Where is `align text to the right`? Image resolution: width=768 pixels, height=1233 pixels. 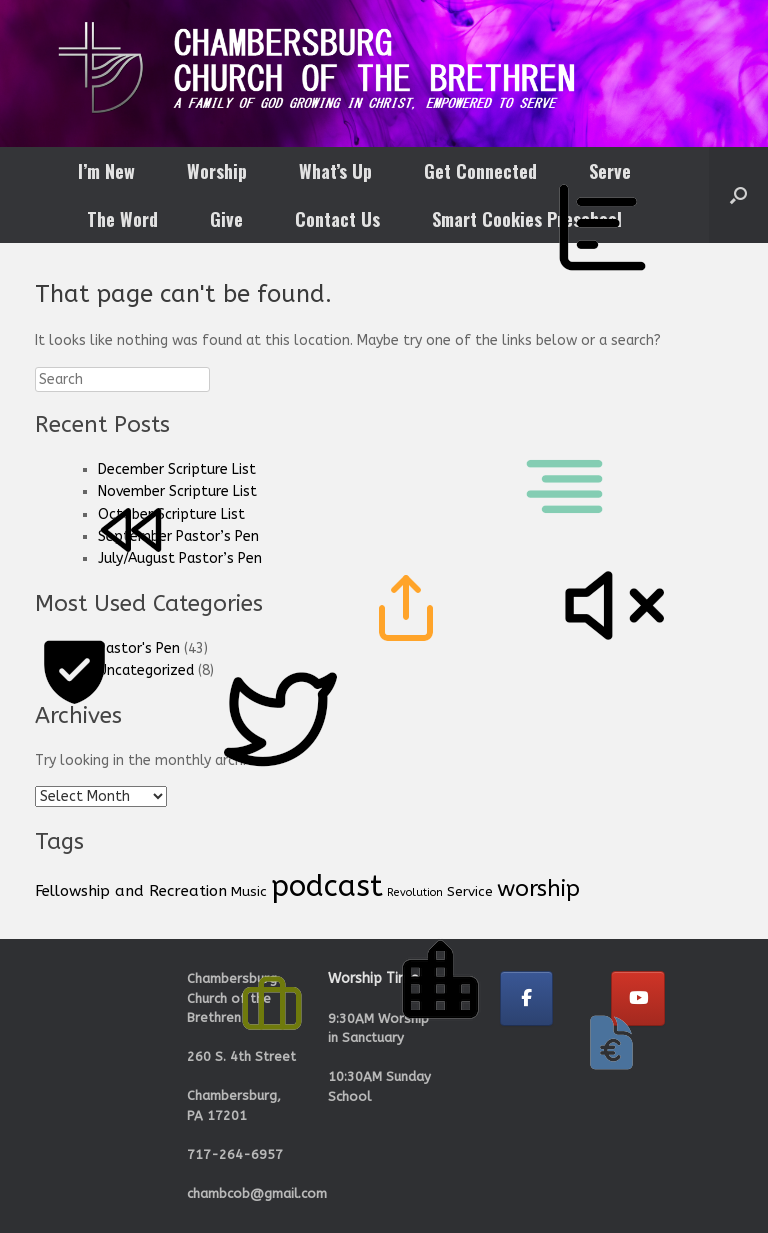
align text to the right is located at coordinates (564, 486).